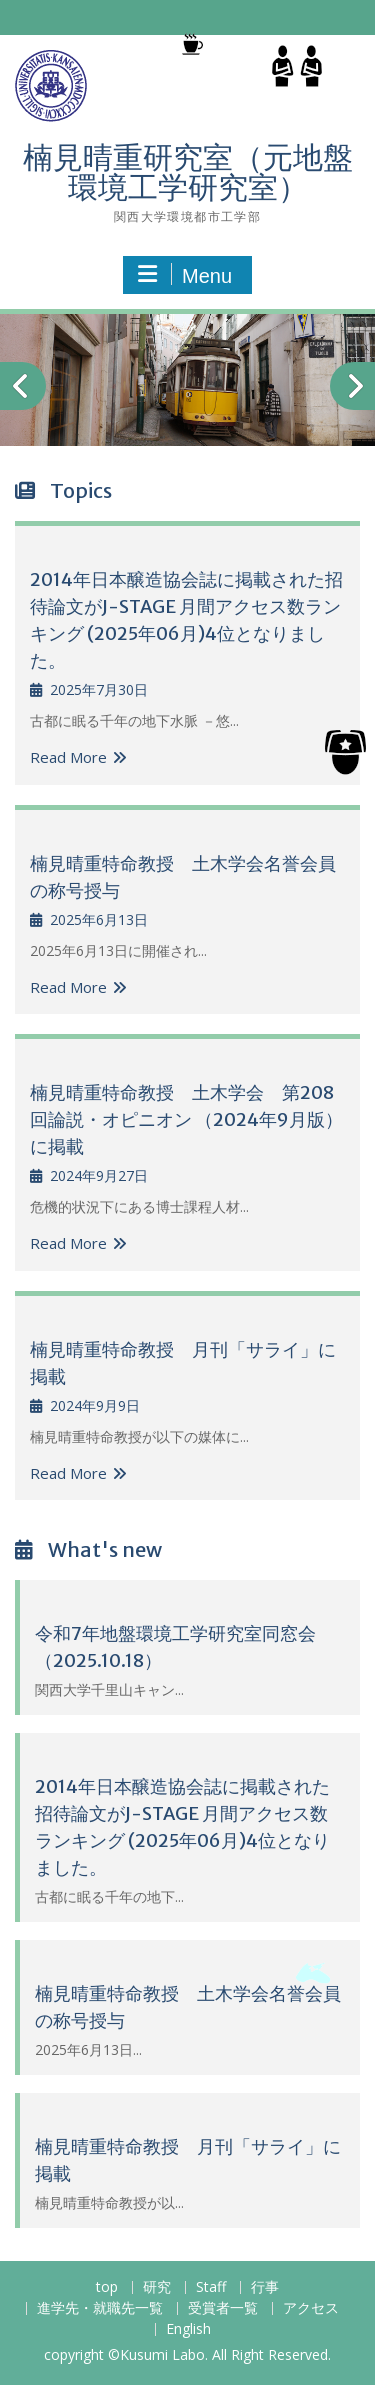 The width and height of the screenshot is (375, 2385). Describe the element at coordinates (313, 1973) in the screenshot. I see `view black sea region on map` at that location.